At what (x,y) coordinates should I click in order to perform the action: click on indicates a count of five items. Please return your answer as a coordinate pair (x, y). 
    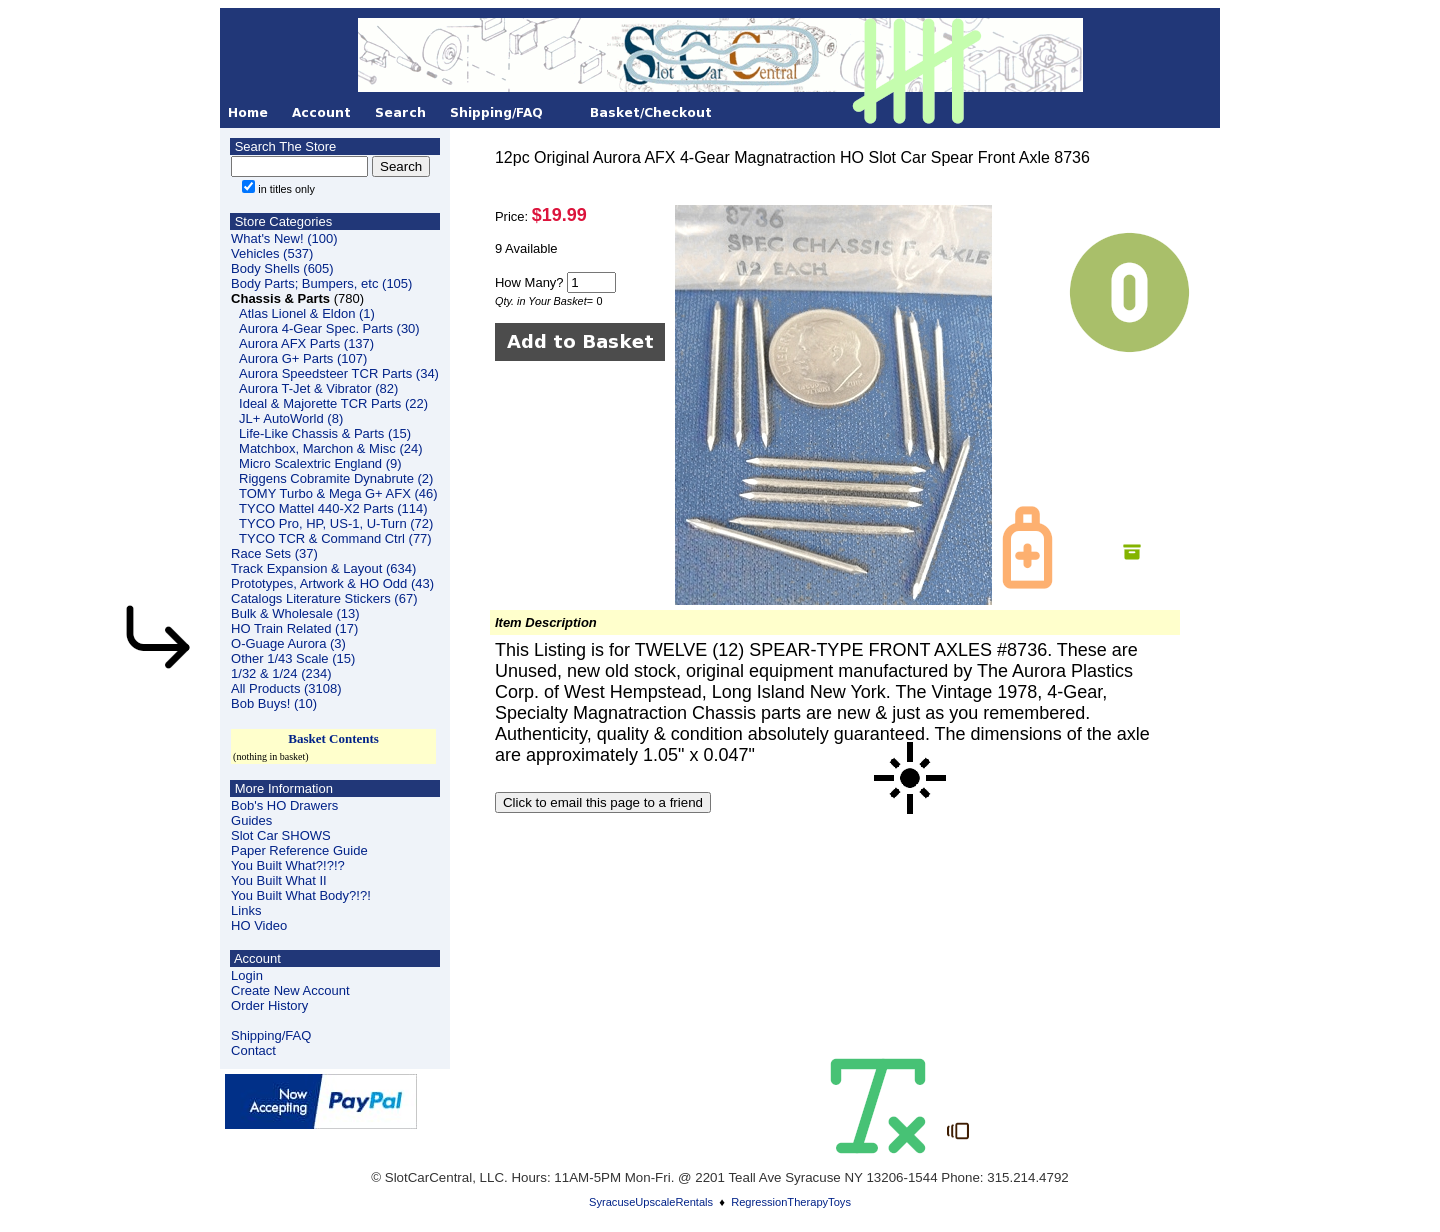
    Looking at the image, I should click on (917, 71).